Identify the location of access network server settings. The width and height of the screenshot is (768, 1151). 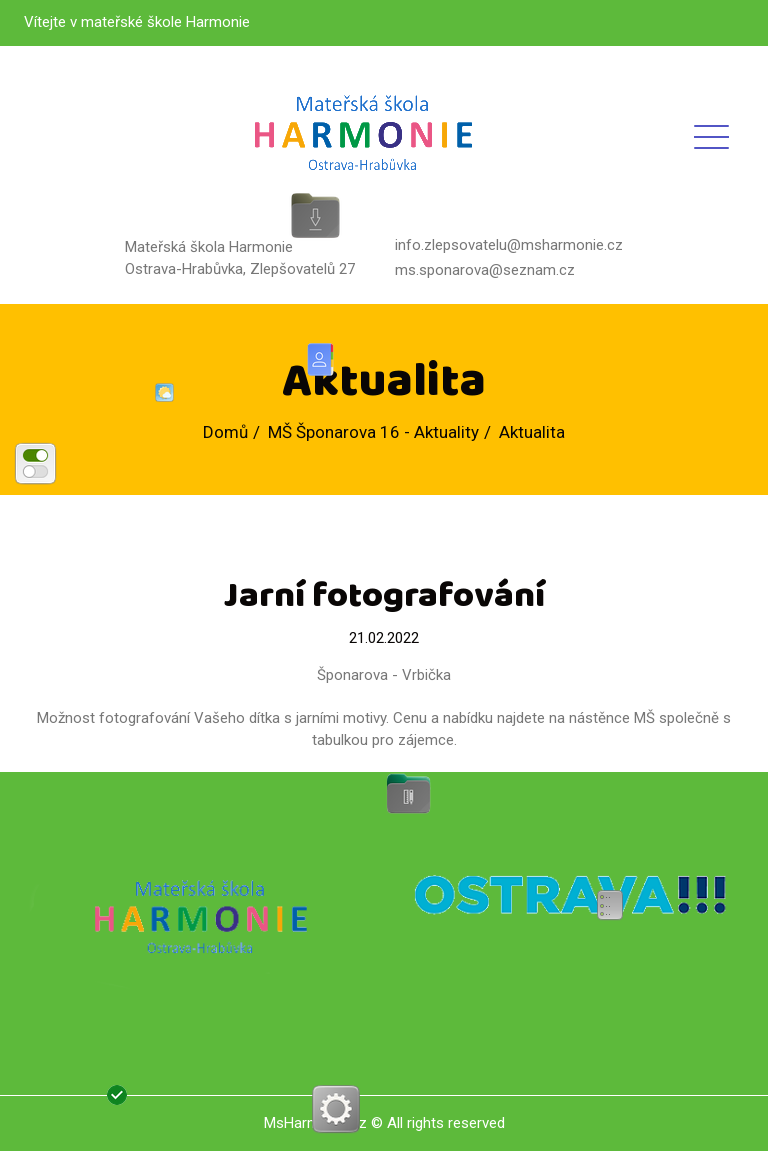
(610, 905).